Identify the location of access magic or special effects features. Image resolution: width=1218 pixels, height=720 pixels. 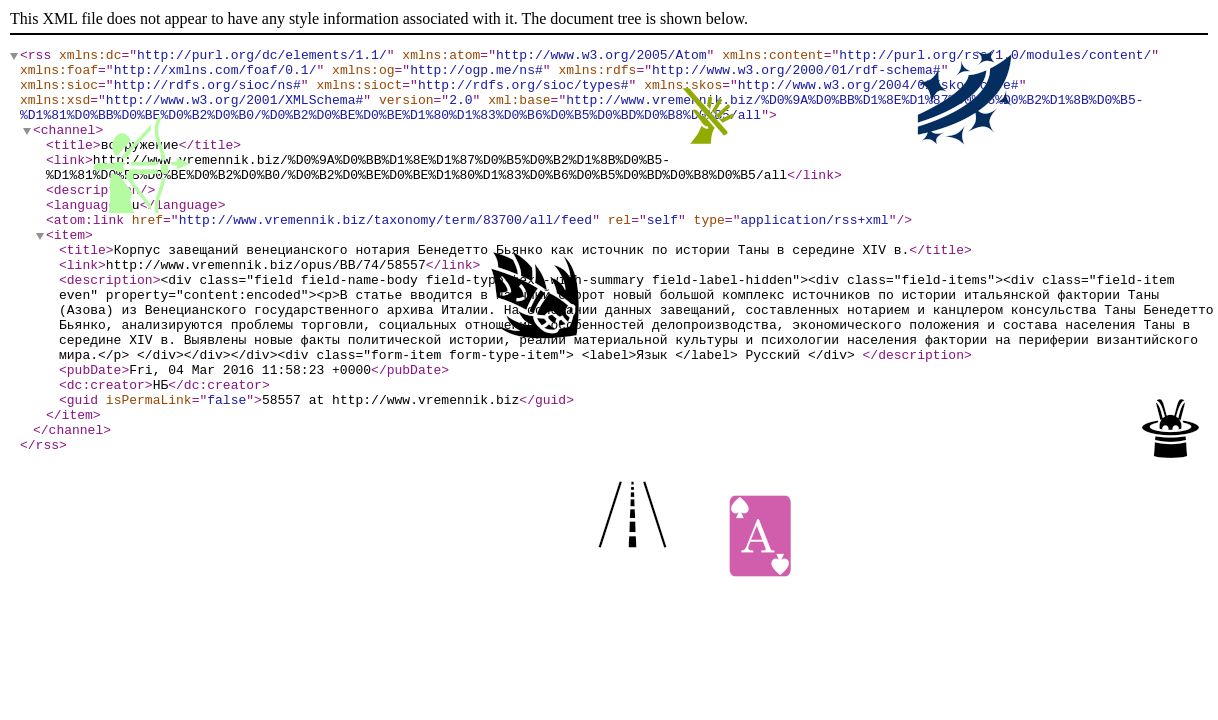
(1170, 428).